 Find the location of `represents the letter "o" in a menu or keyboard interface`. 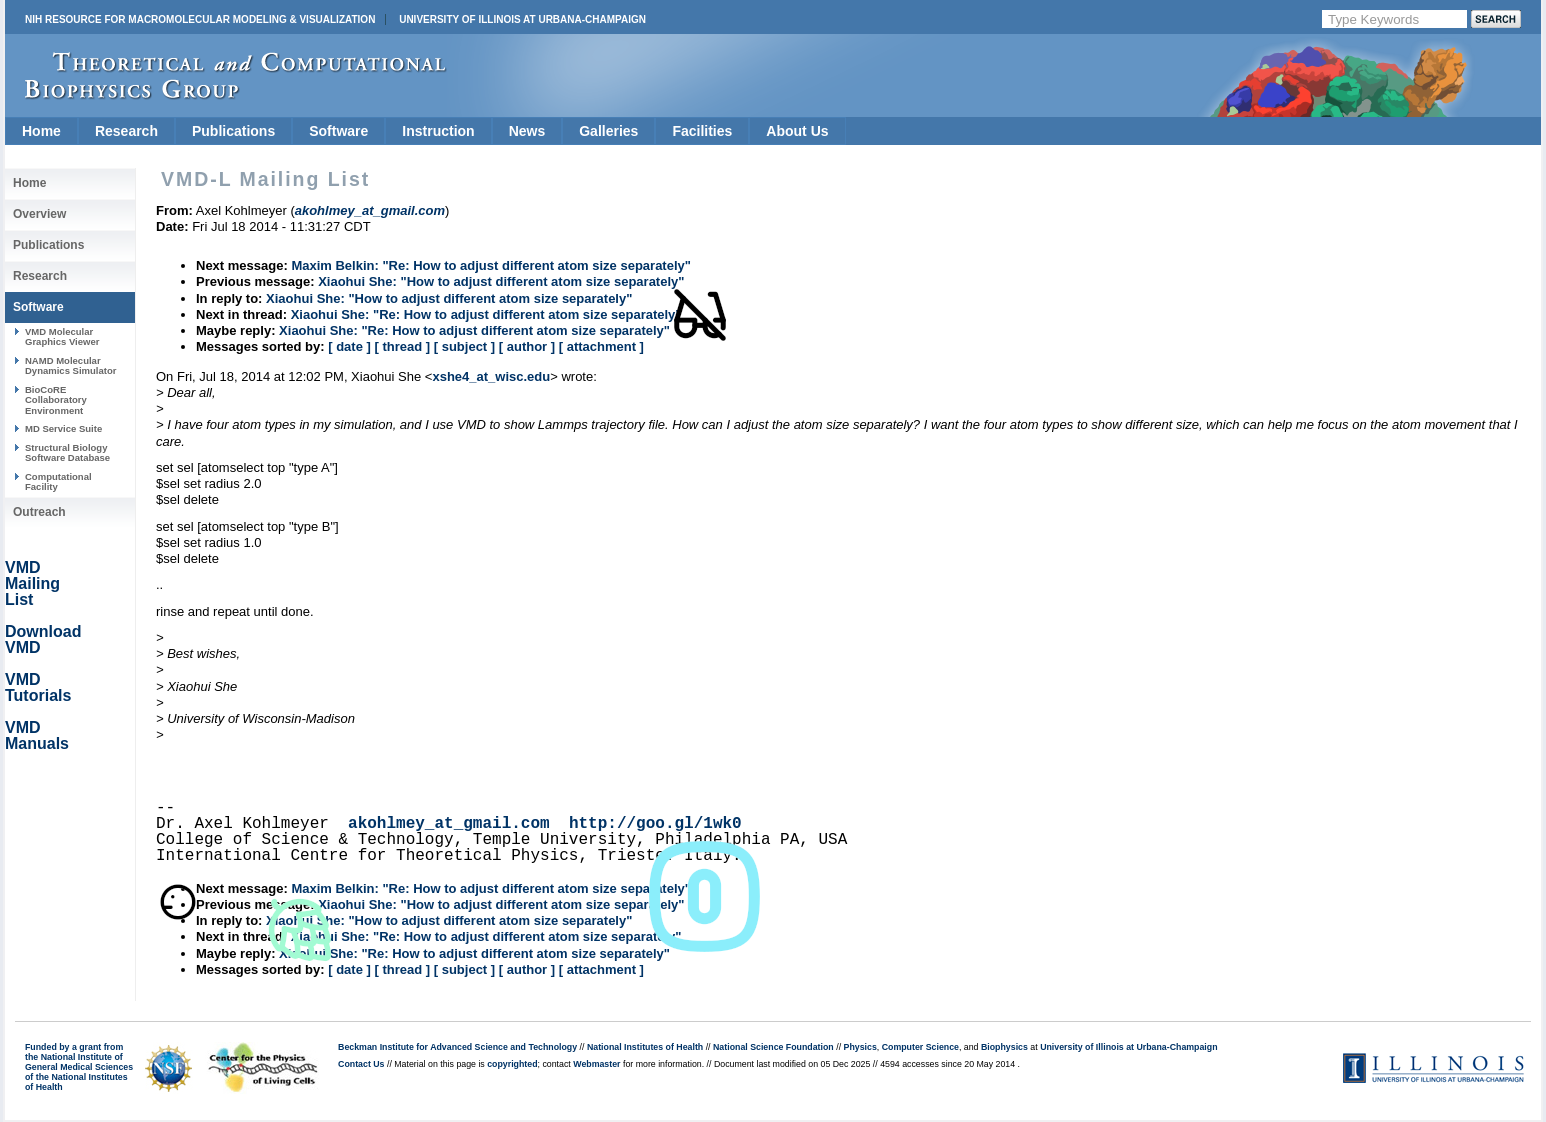

represents the letter "o" in a menu or keyboard interface is located at coordinates (704, 896).